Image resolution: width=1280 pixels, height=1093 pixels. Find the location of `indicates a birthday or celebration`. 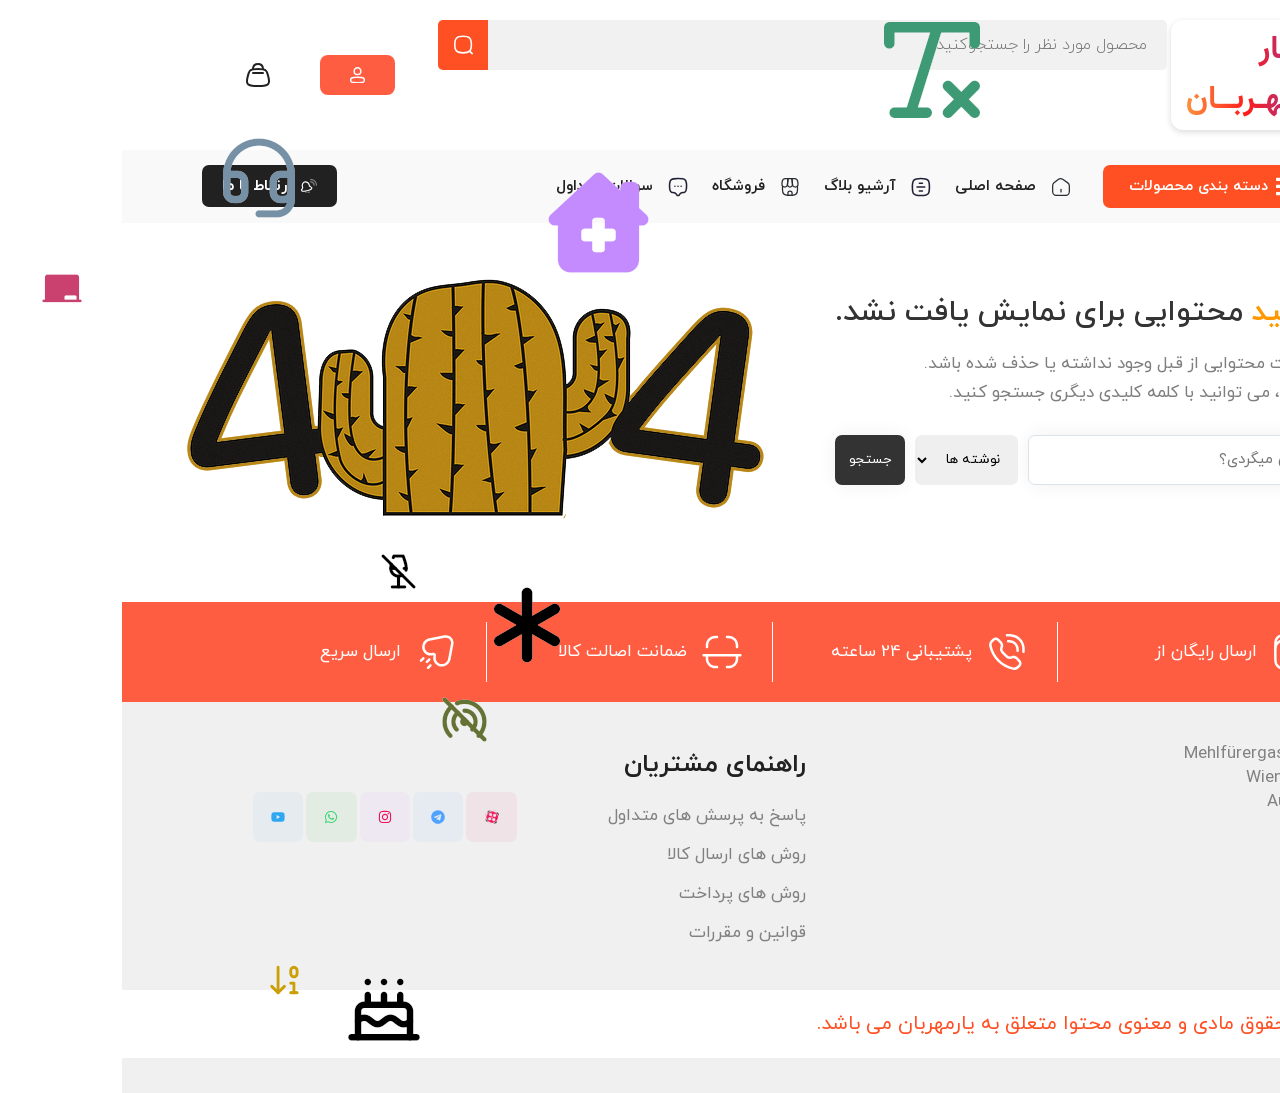

indicates a birthday or celebration is located at coordinates (384, 1008).